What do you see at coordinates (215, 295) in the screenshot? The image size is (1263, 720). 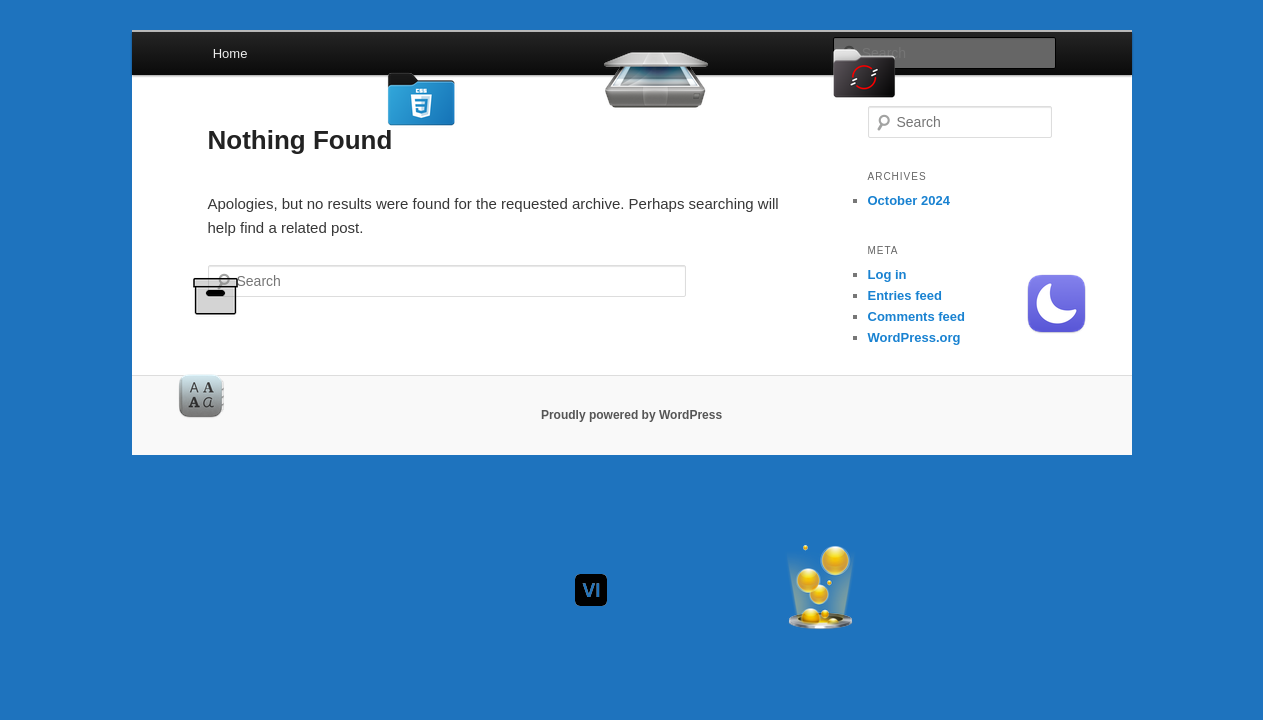 I see `access archived emails` at bounding box center [215, 295].